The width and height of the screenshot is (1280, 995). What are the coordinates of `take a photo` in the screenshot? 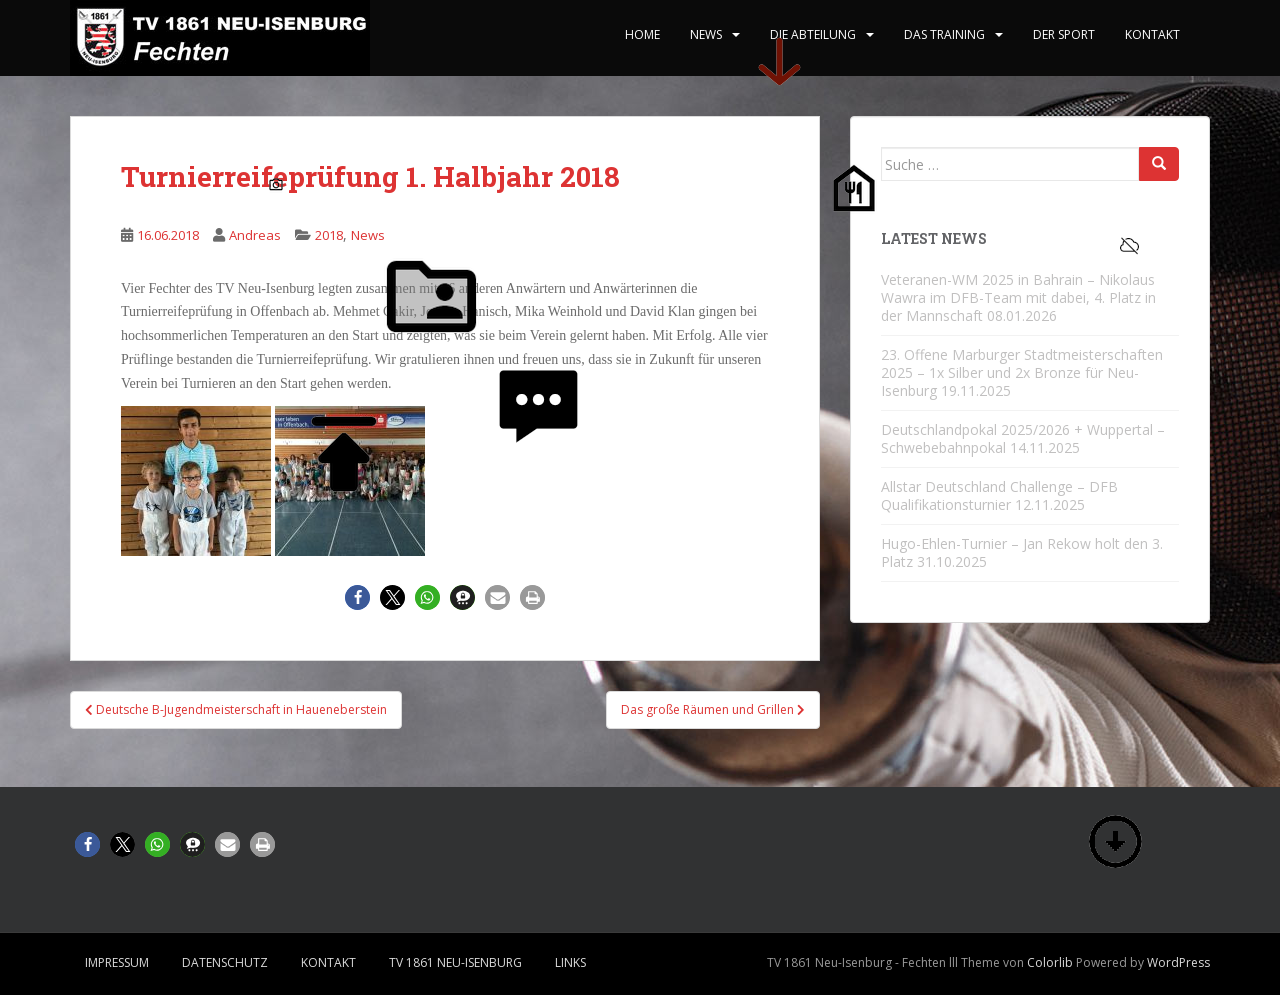 It's located at (276, 185).